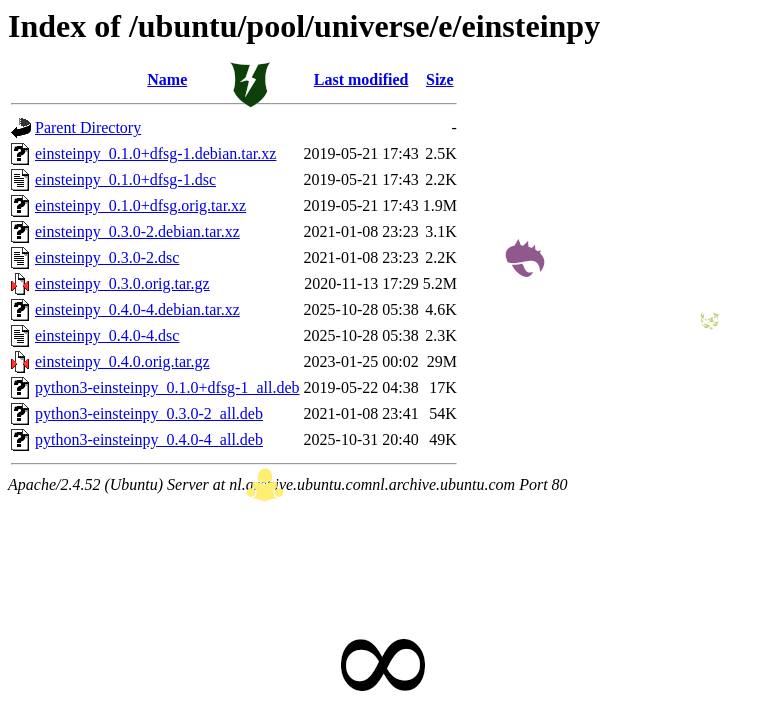 This screenshot has width=768, height=720. Describe the element at coordinates (249, 84) in the screenshot. I see `indicates broken or compromised security` at that location.